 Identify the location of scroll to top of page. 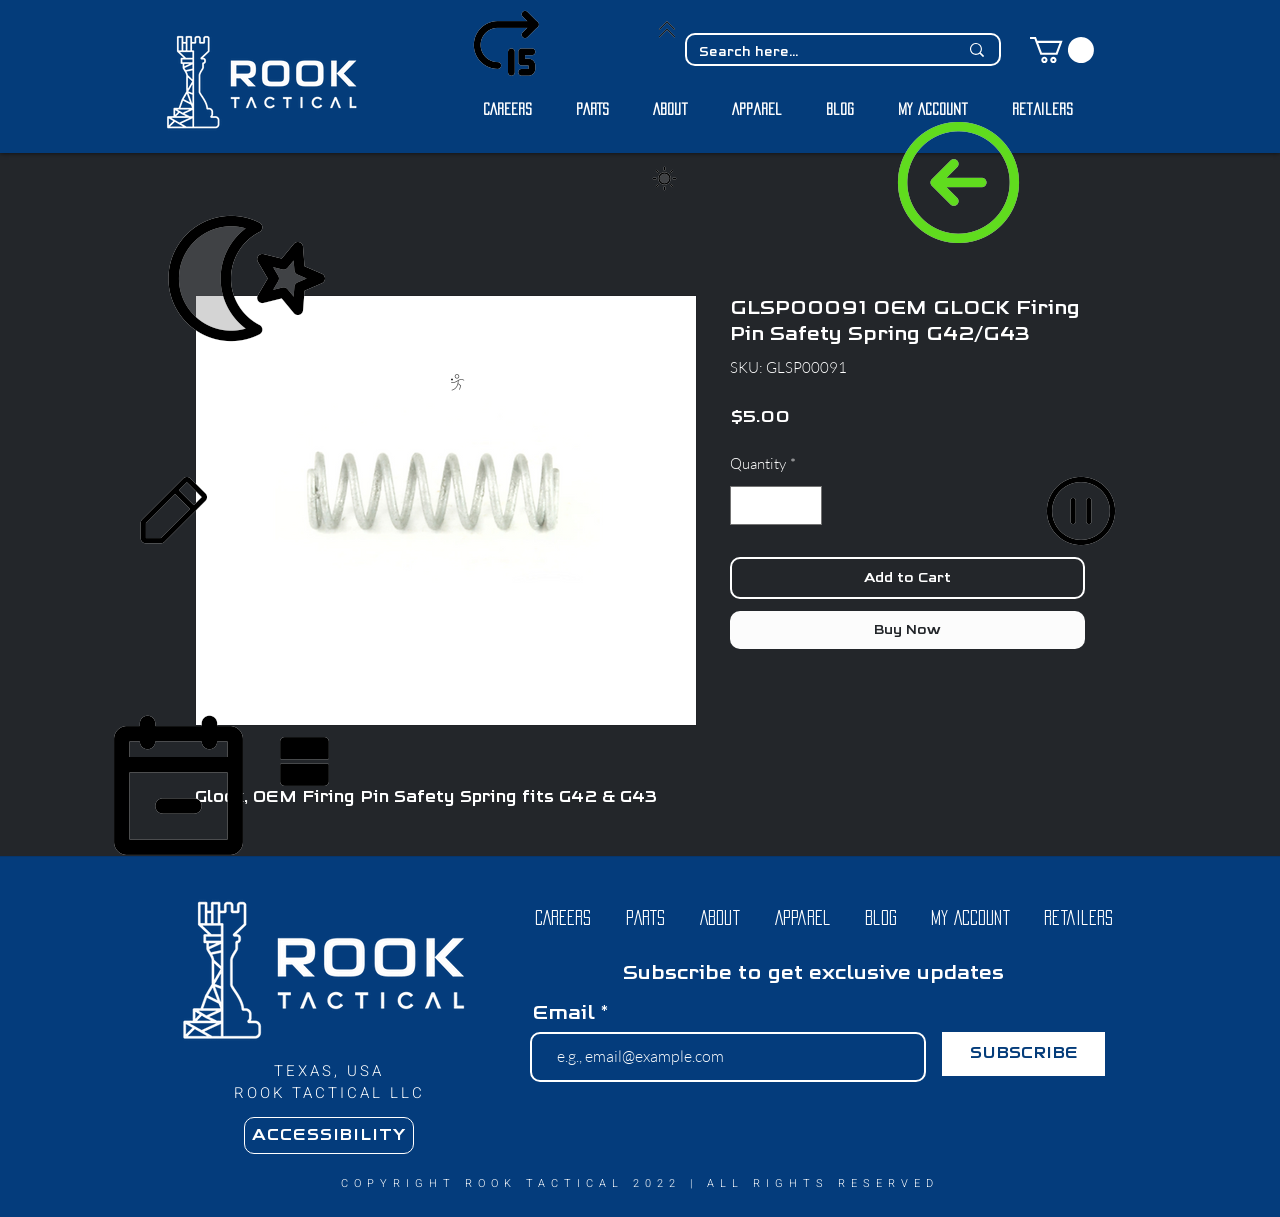
(667, 30).